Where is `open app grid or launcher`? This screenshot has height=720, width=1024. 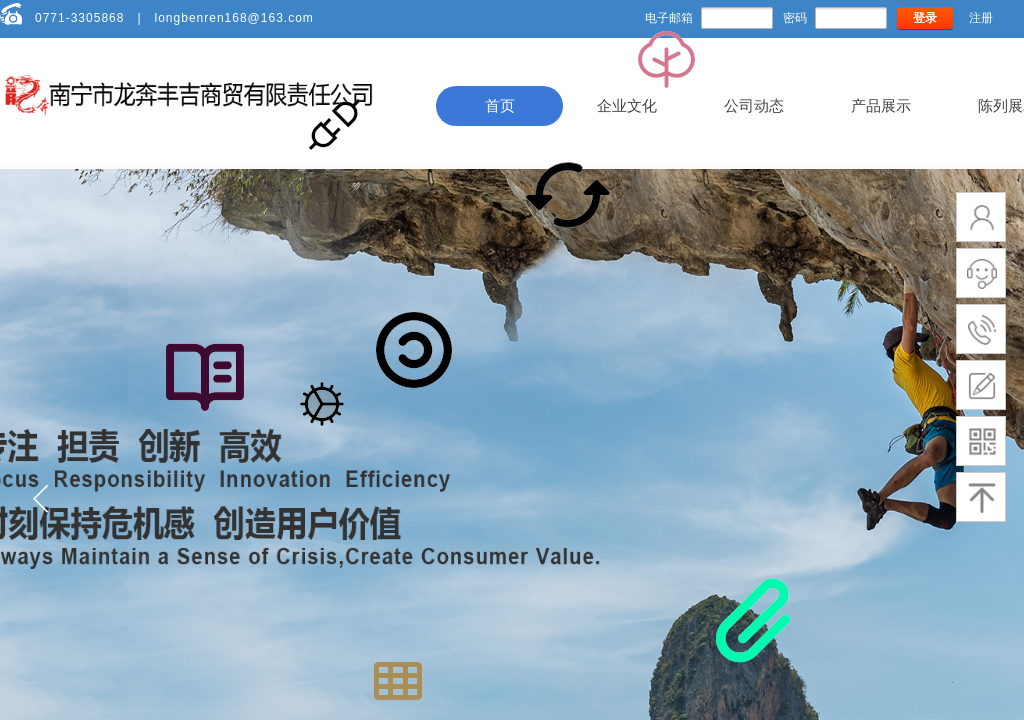 open app grid or launcher is located at coordinates (398, 681).